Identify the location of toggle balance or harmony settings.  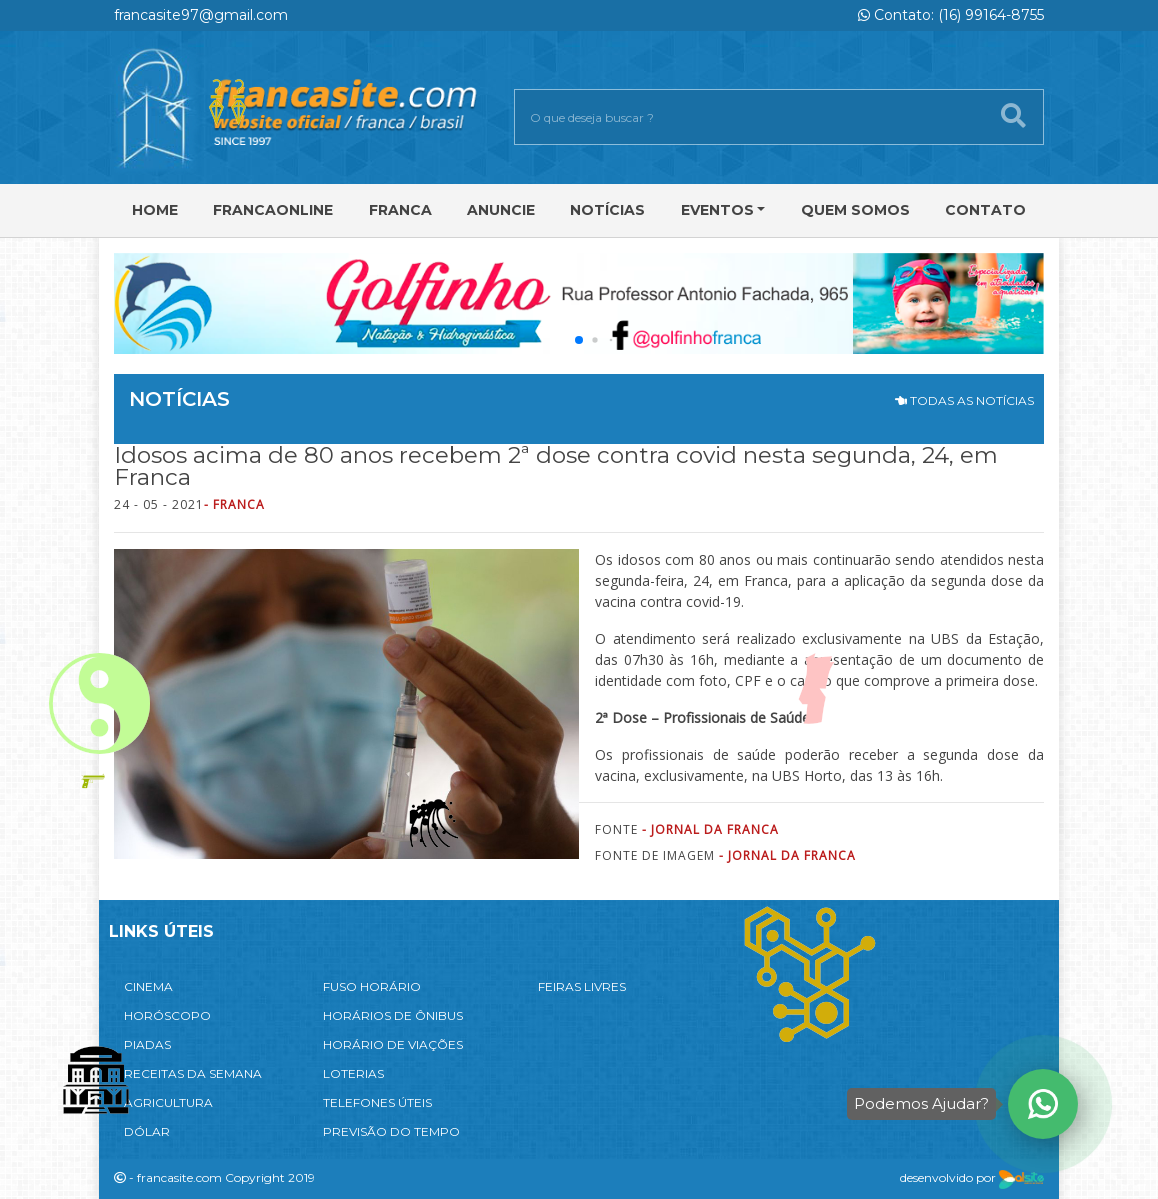
(99, 703).